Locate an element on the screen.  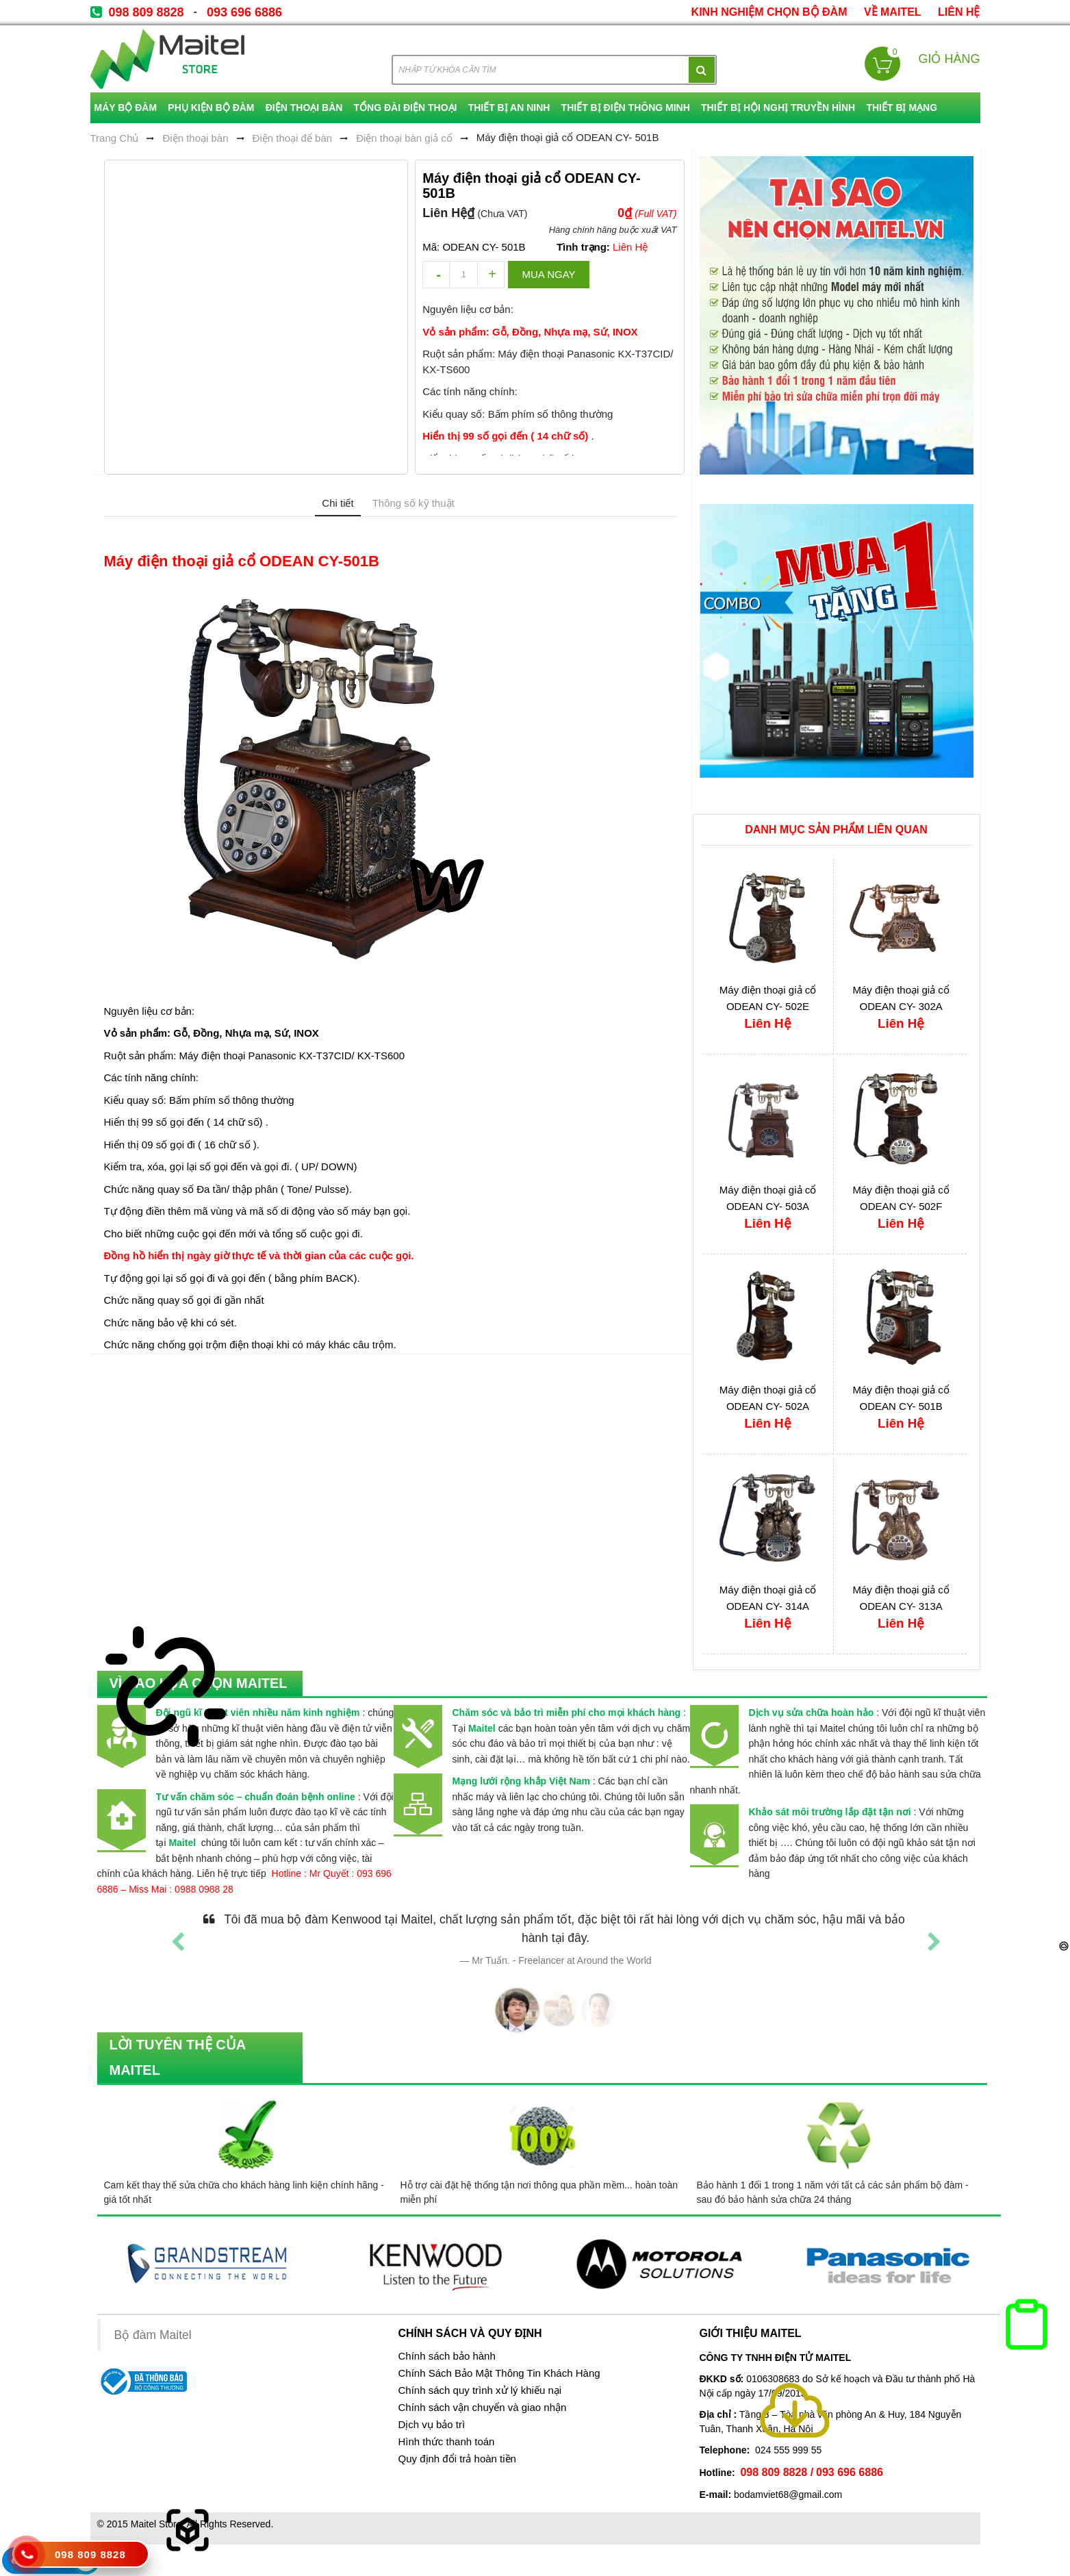
open Webflow website builder is located at coordinates (445, 884).